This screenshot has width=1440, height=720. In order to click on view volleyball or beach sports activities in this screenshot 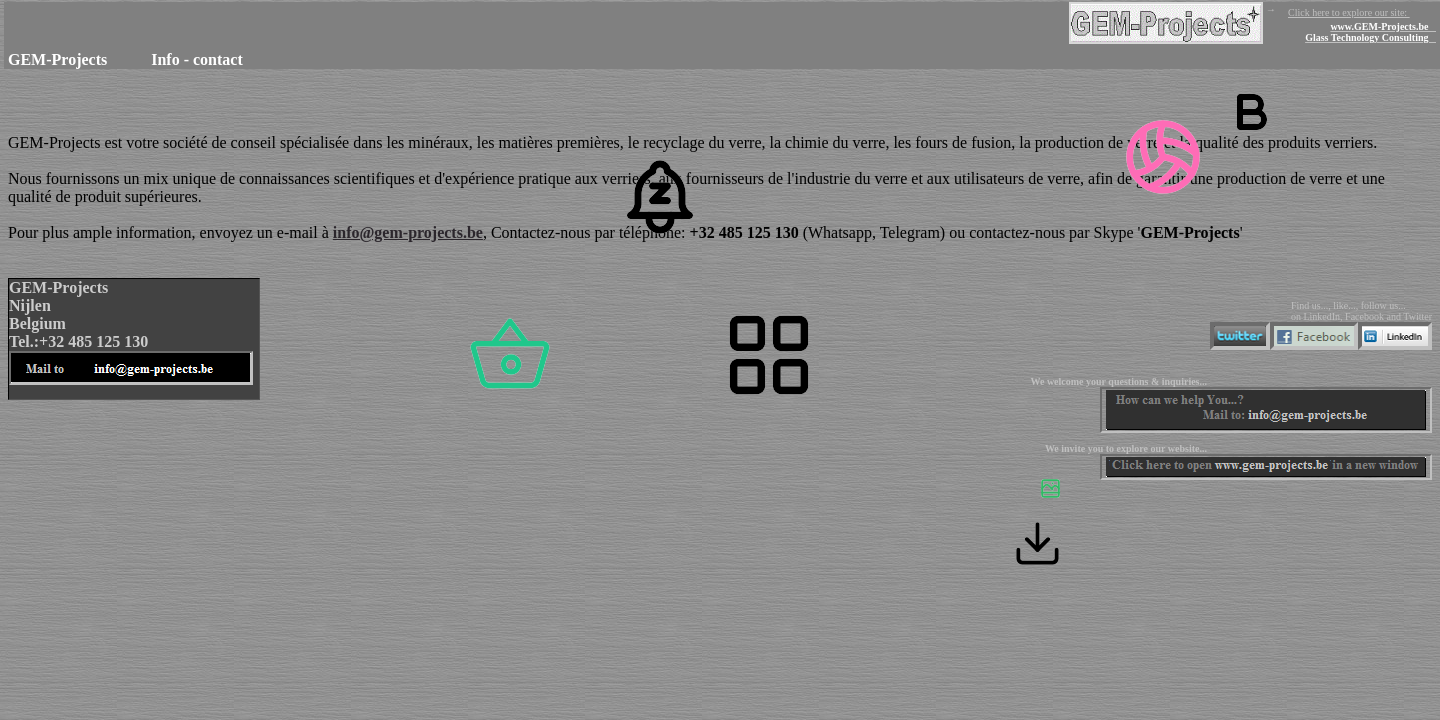, I will do `click(1163, 157)`.